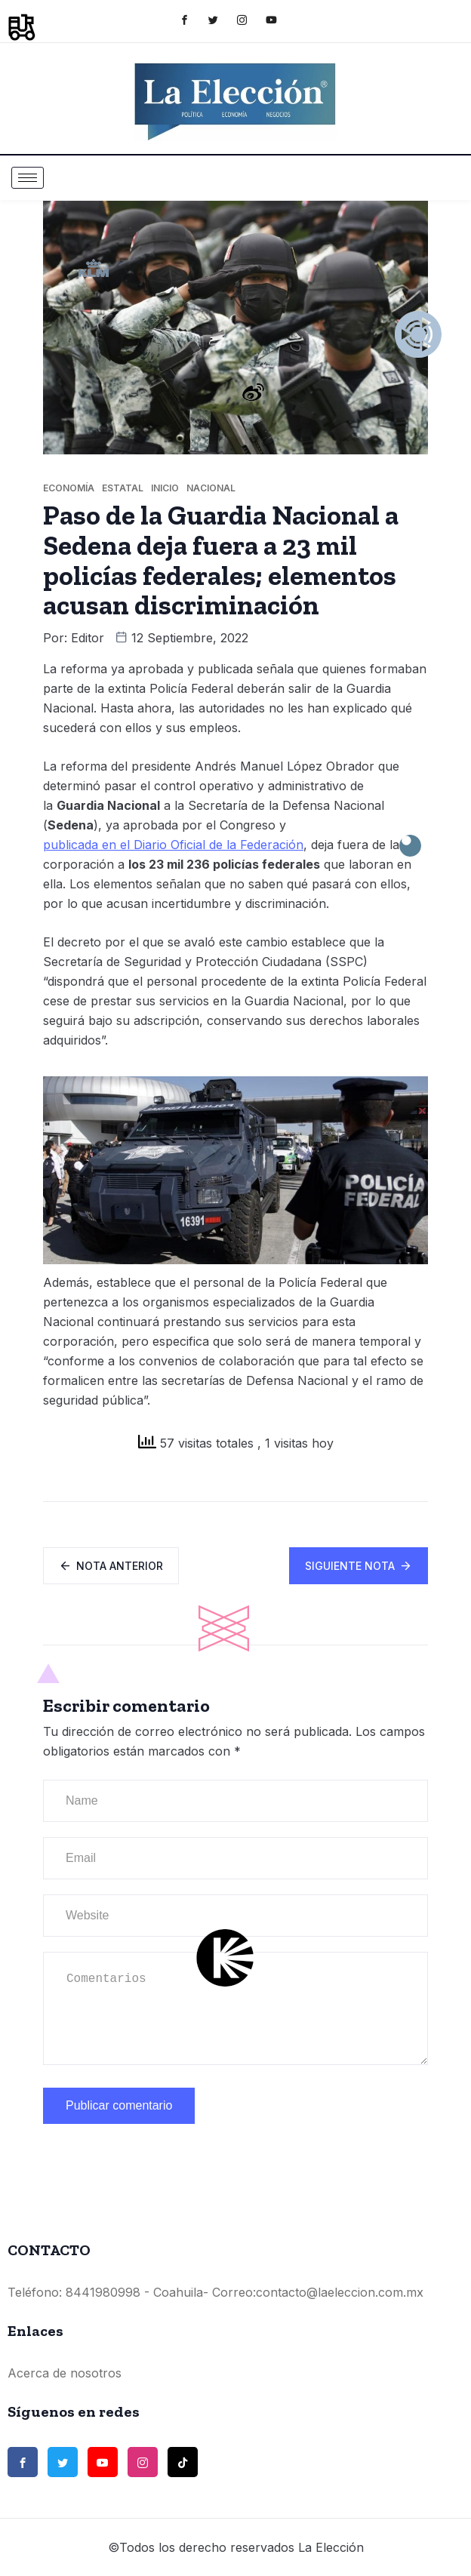  I want to click on order food delivery, so click(21, 28).